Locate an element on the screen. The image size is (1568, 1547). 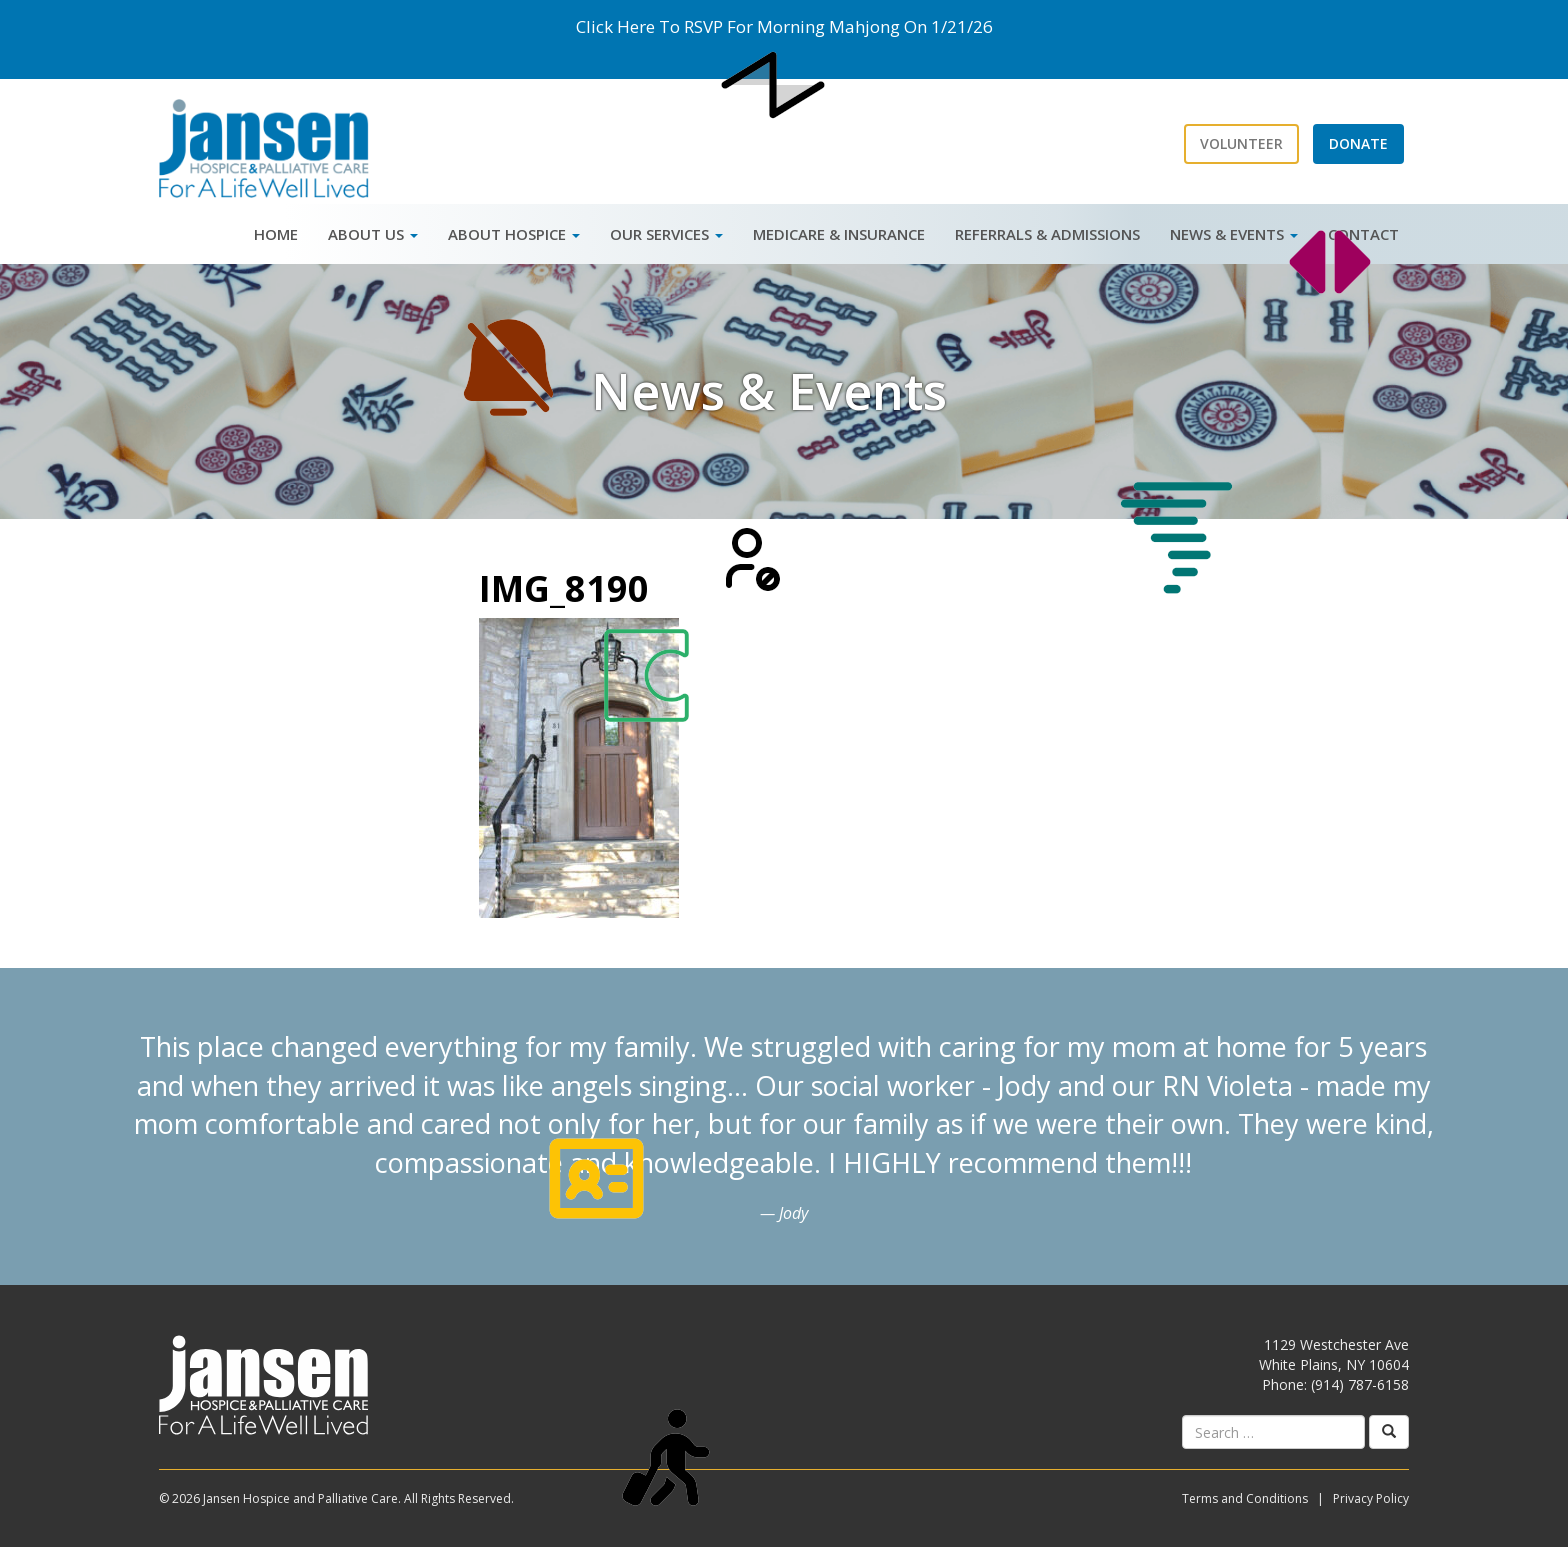
adjust horizontal spacing or position is located at coordinates (1330, 262).